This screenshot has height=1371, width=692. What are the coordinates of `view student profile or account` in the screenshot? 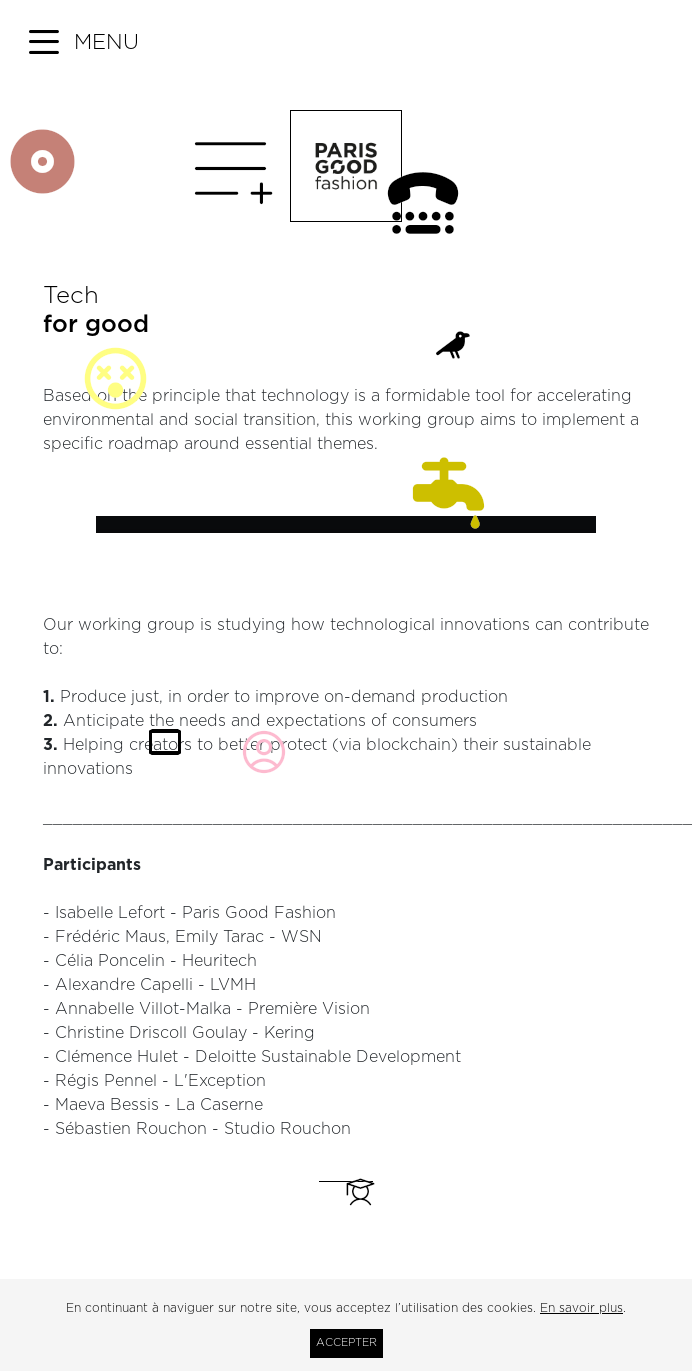 It's located at (360, 1192).